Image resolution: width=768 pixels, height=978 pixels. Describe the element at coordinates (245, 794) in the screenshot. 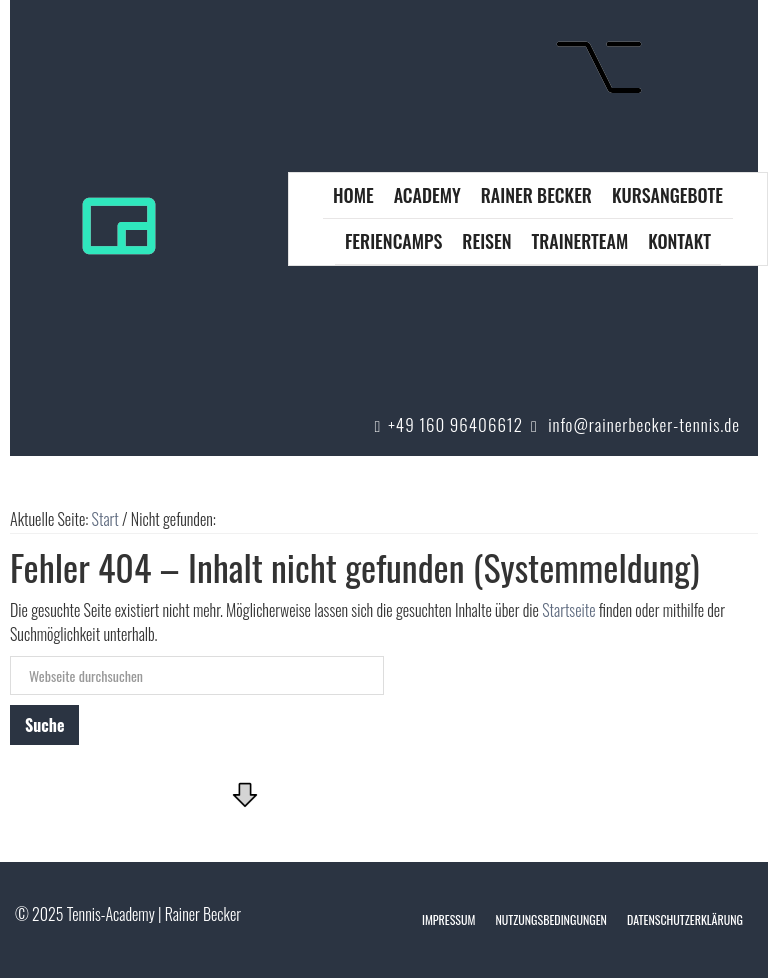

I see `download file or content` at that location.